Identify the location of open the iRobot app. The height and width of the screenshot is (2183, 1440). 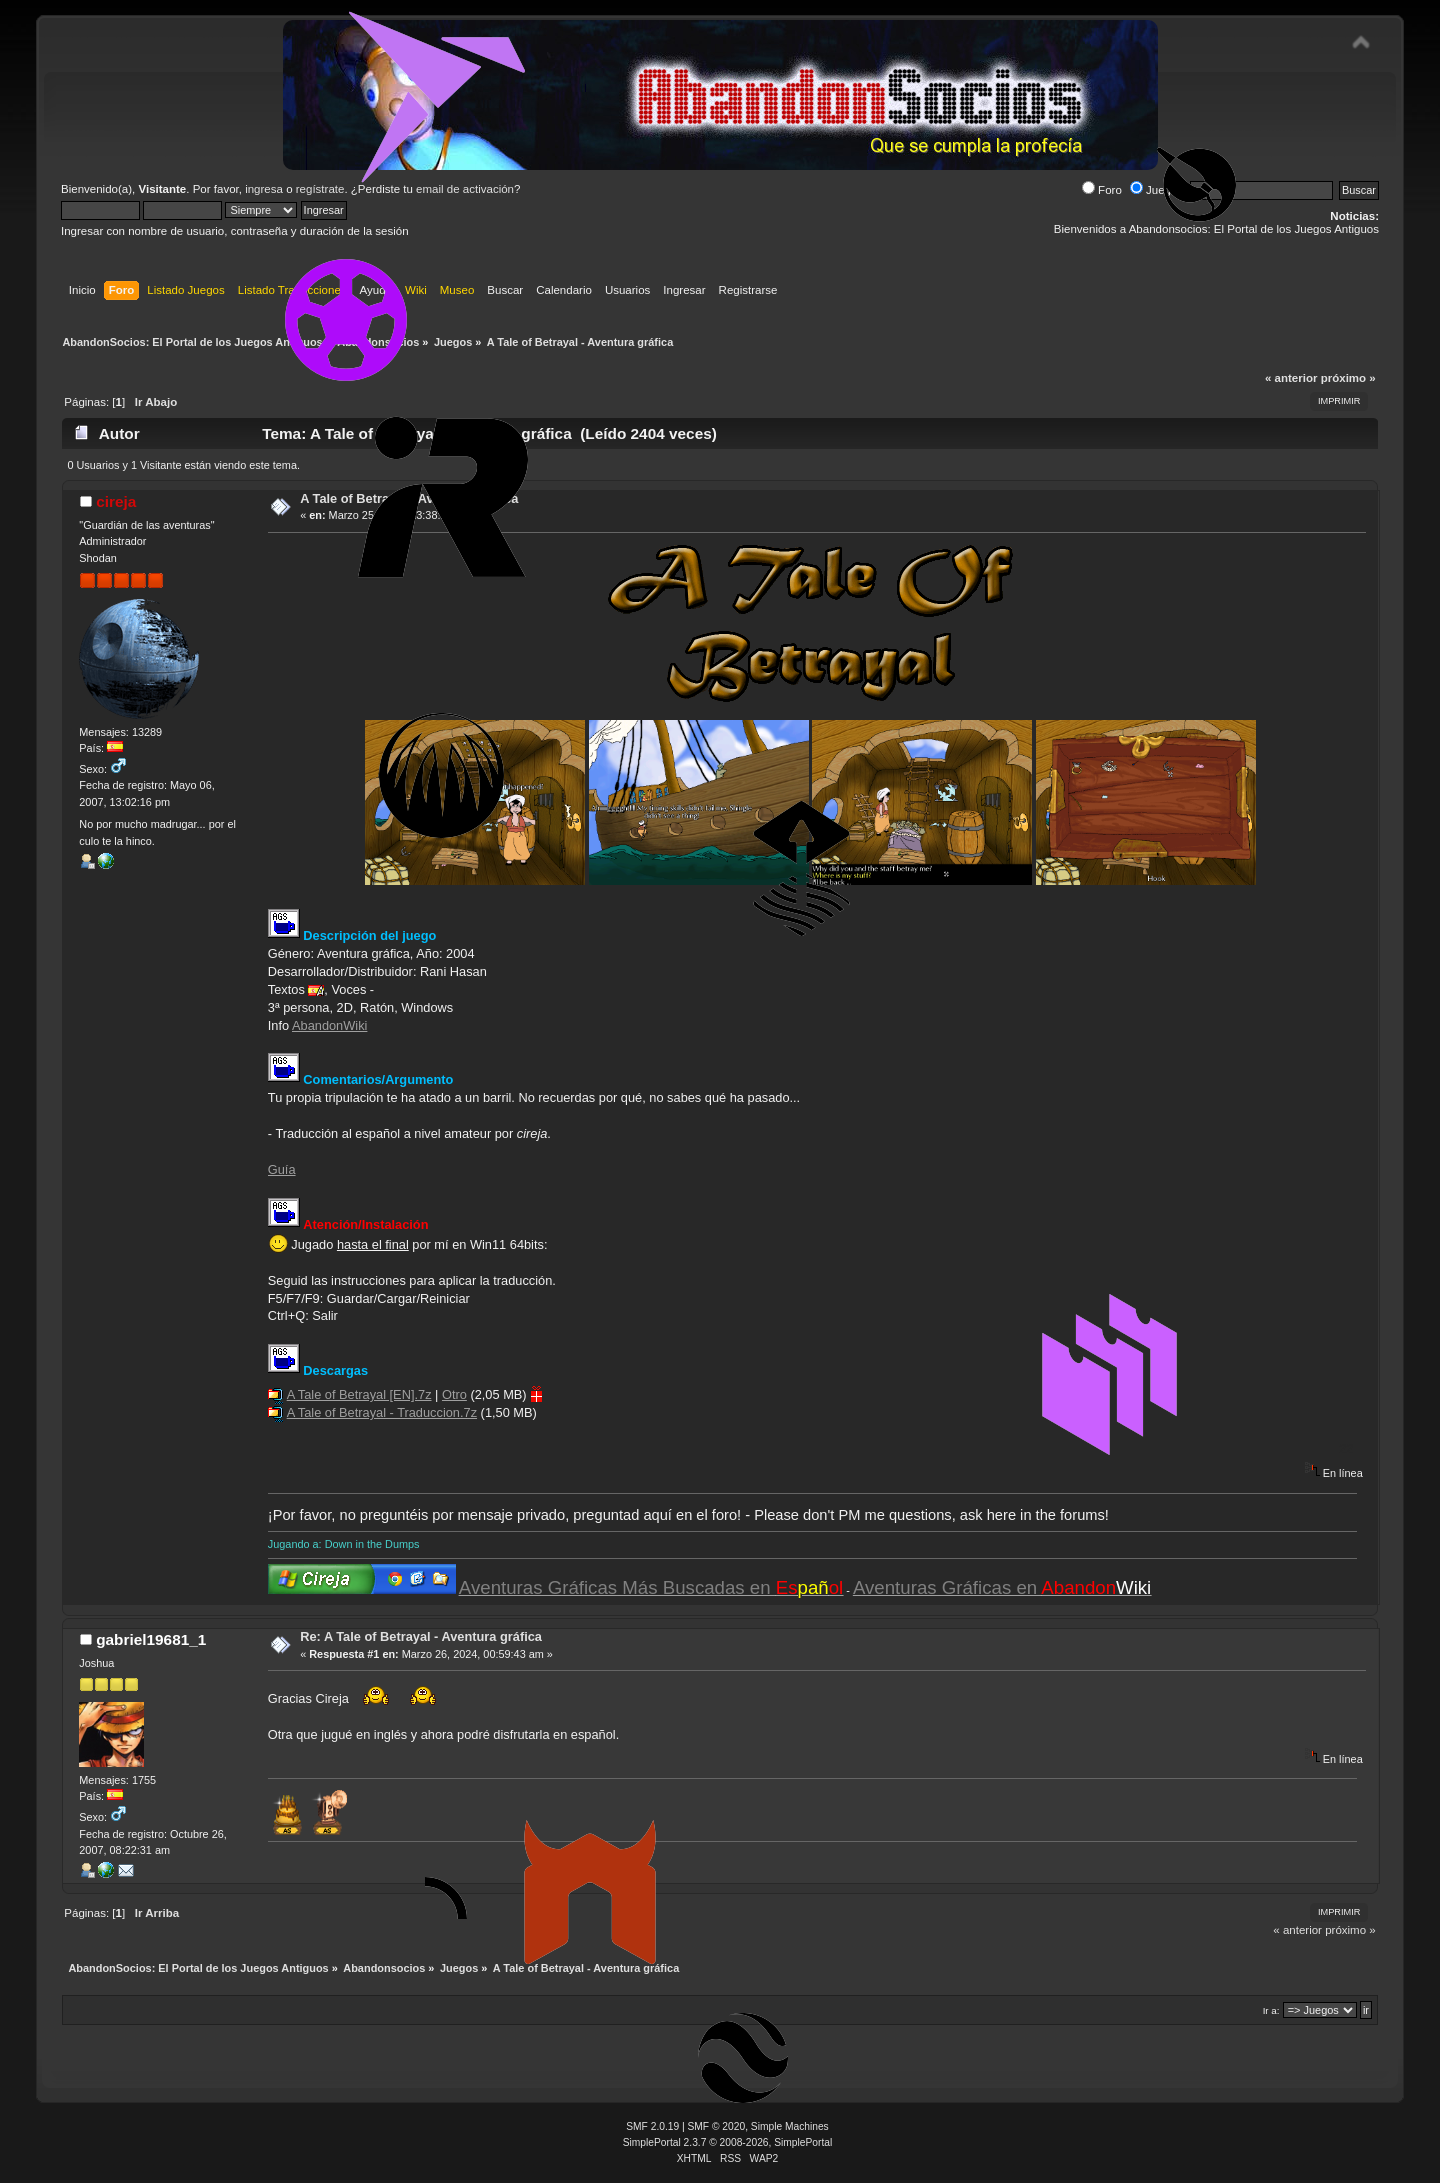
(443, 497).